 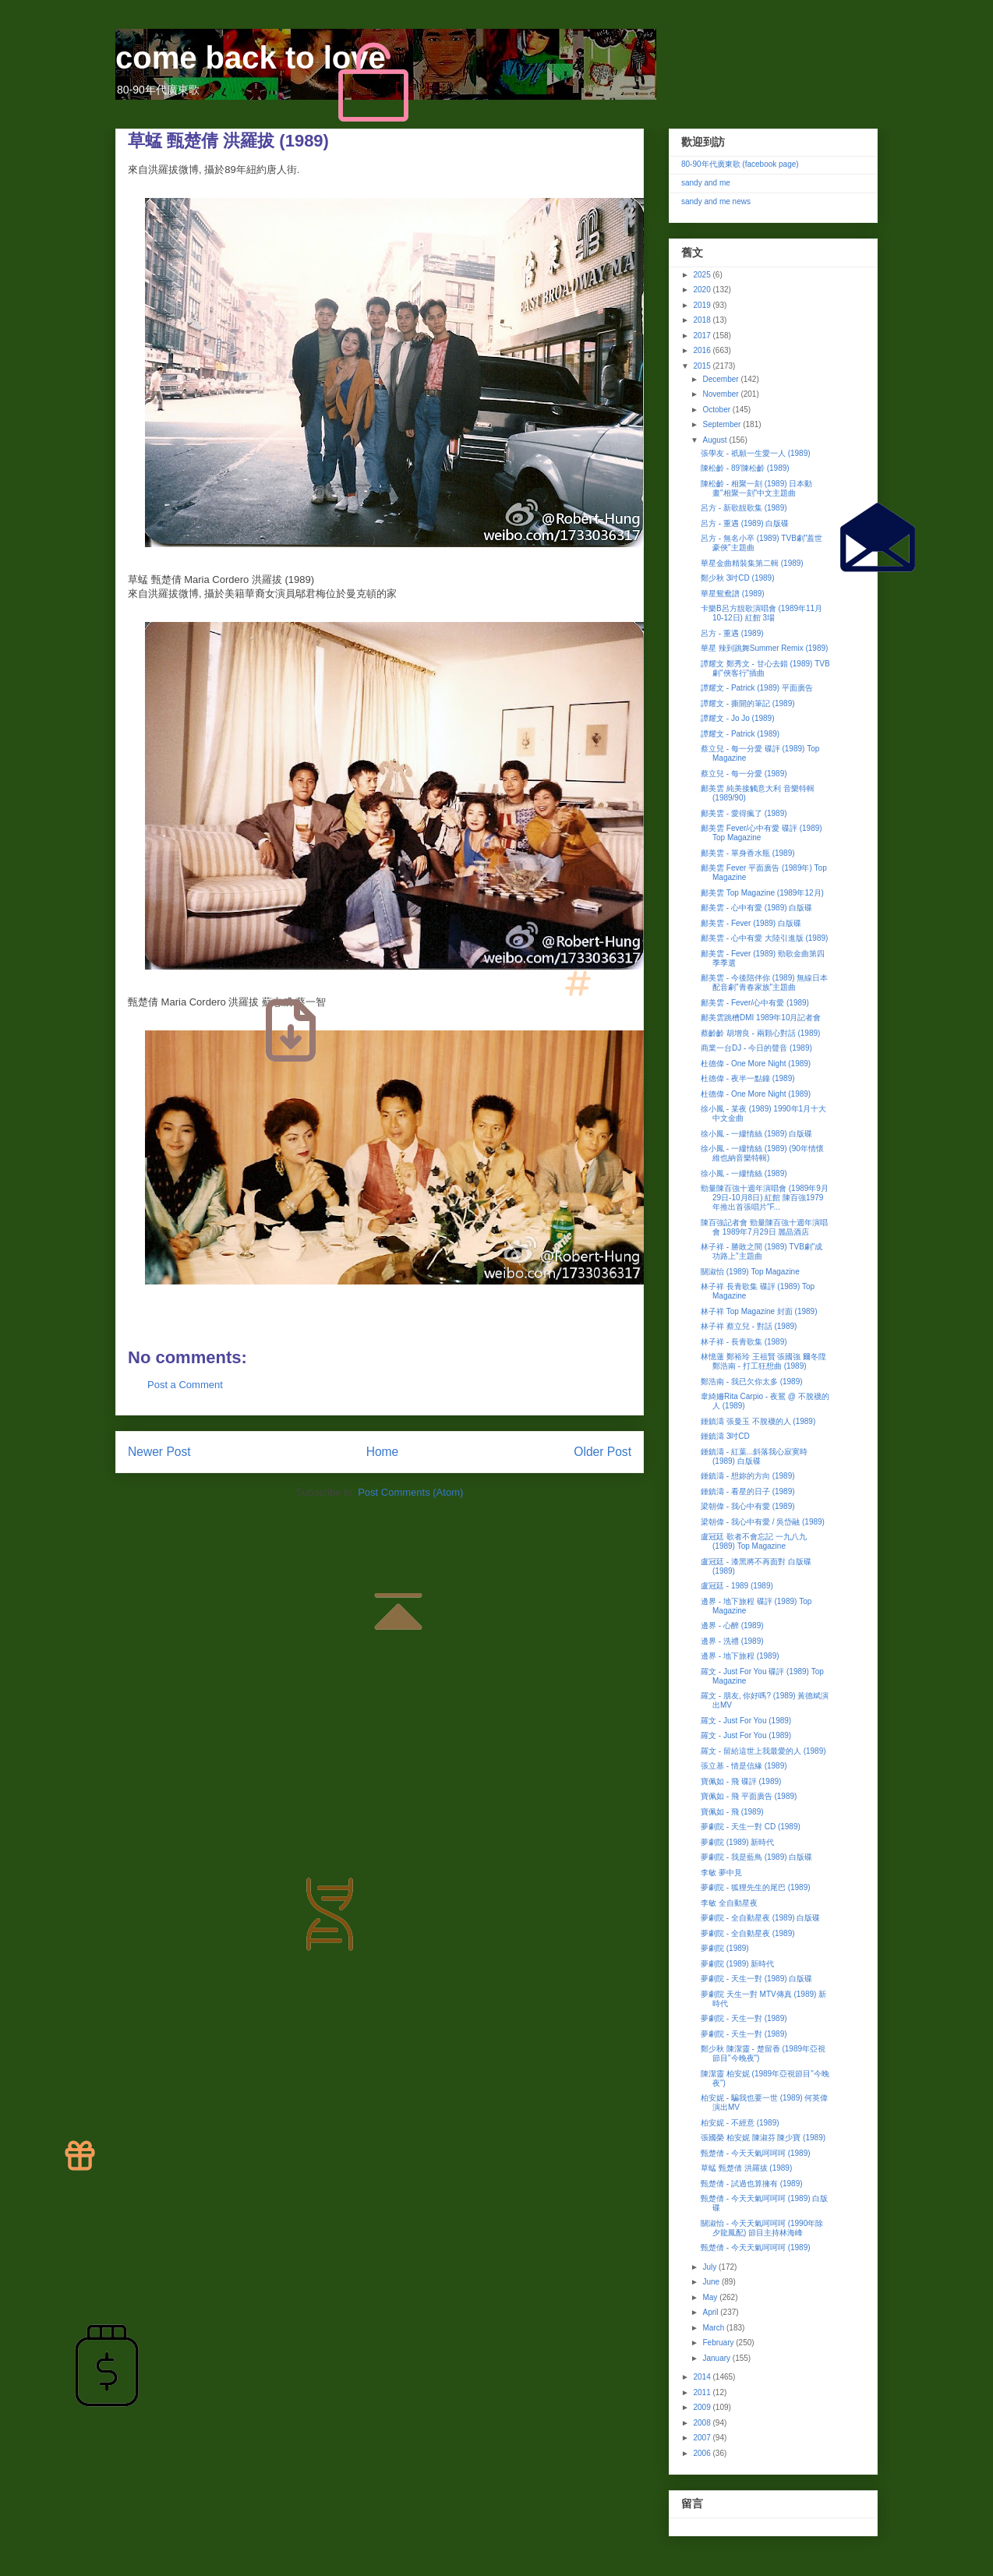 What do you see at coordinates (398, 1610) in the screenshot?
I see `collapse to top or minimize panel` at bounding box center [398, 1610].